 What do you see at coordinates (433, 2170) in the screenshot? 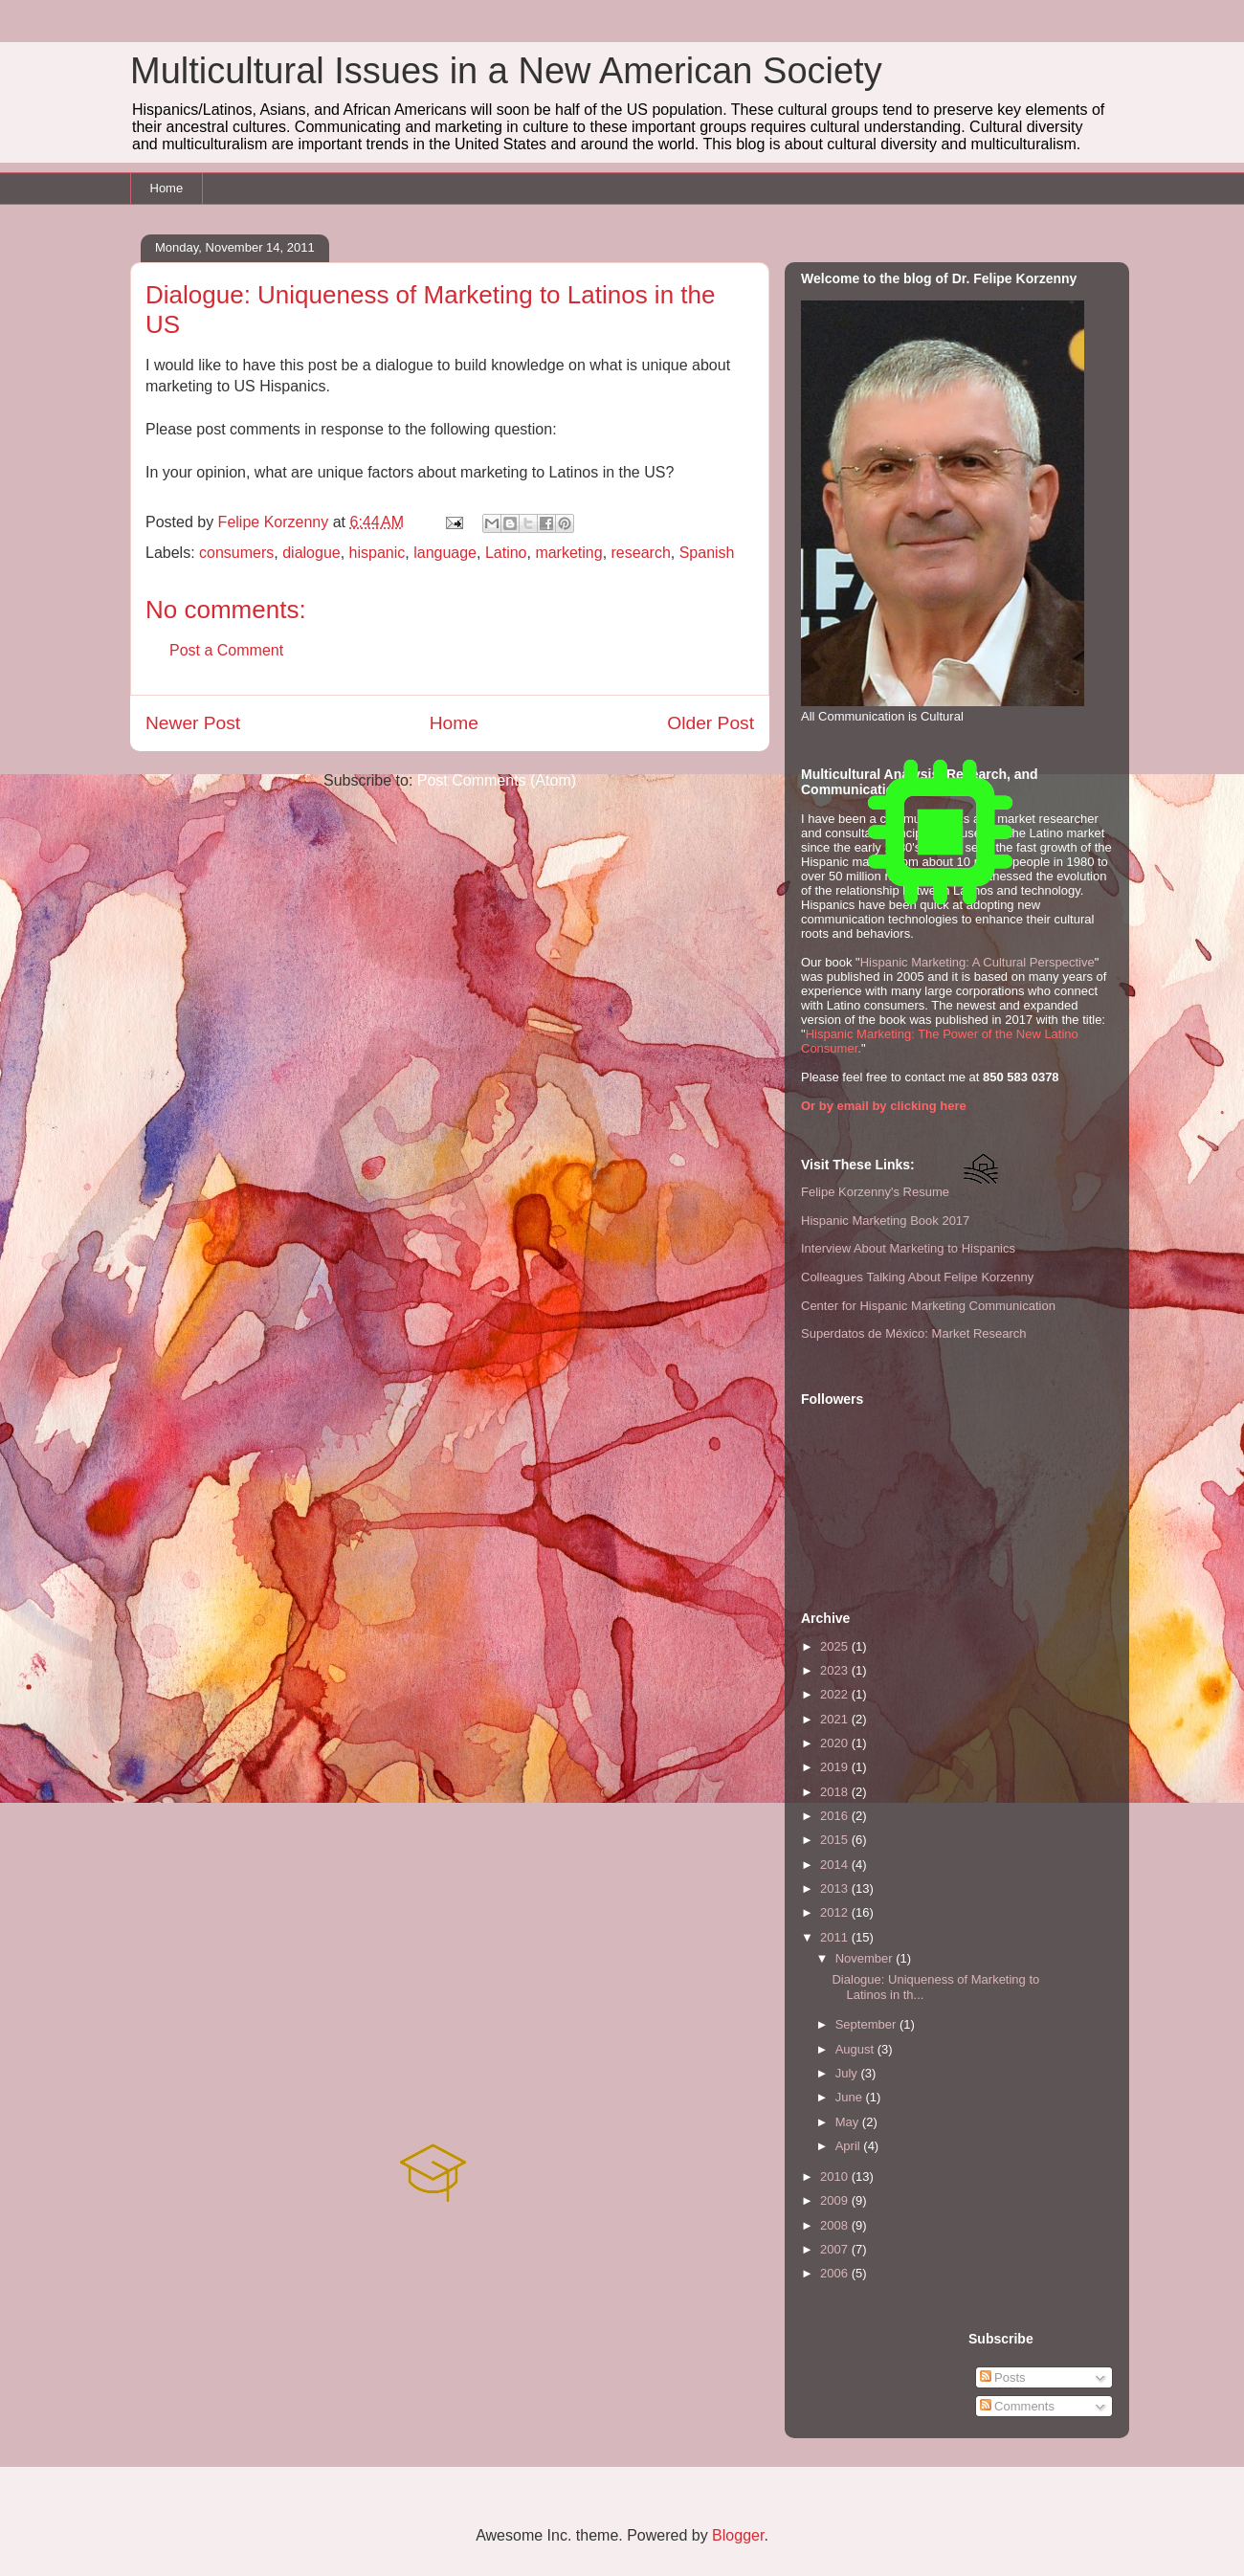
I see `access education or learning resources` at bounding box center [433, 2170].